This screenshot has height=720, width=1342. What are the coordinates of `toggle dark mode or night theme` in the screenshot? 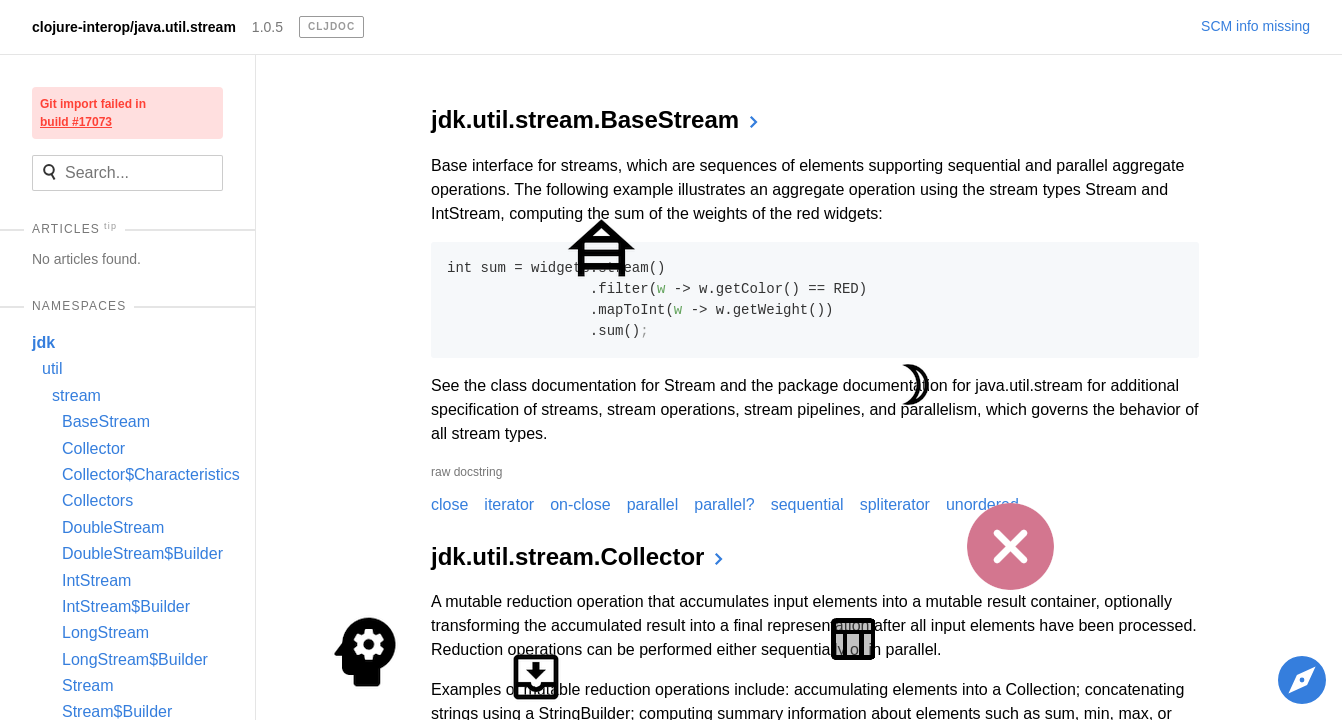 It's located at (914, 384).